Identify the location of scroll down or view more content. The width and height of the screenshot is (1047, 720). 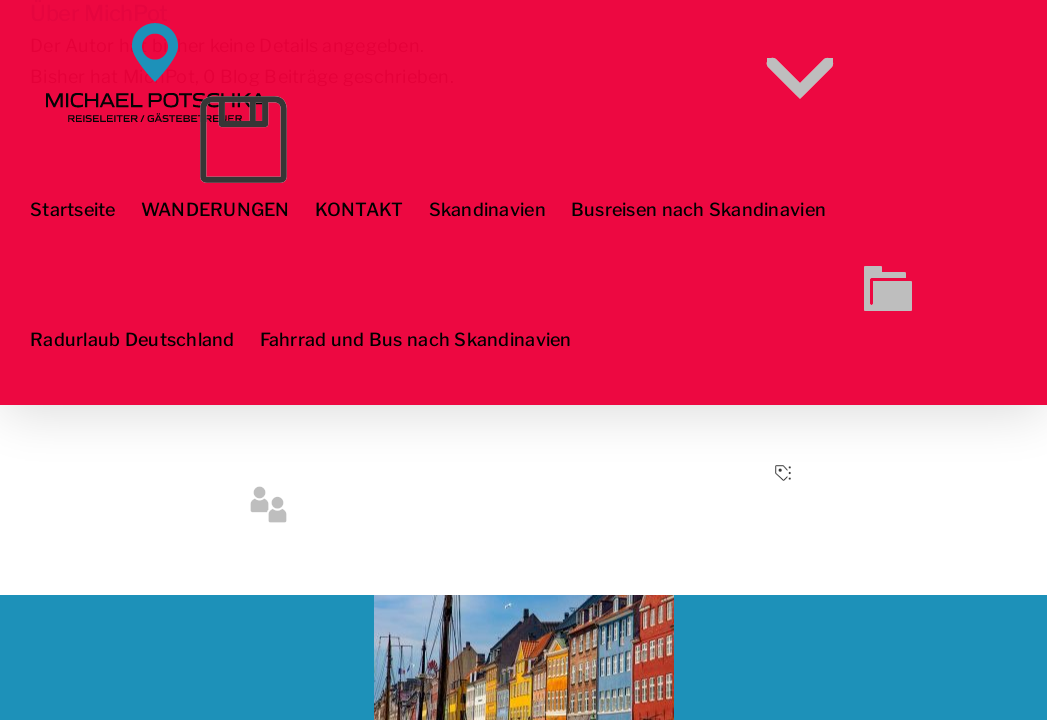
(800, 80).